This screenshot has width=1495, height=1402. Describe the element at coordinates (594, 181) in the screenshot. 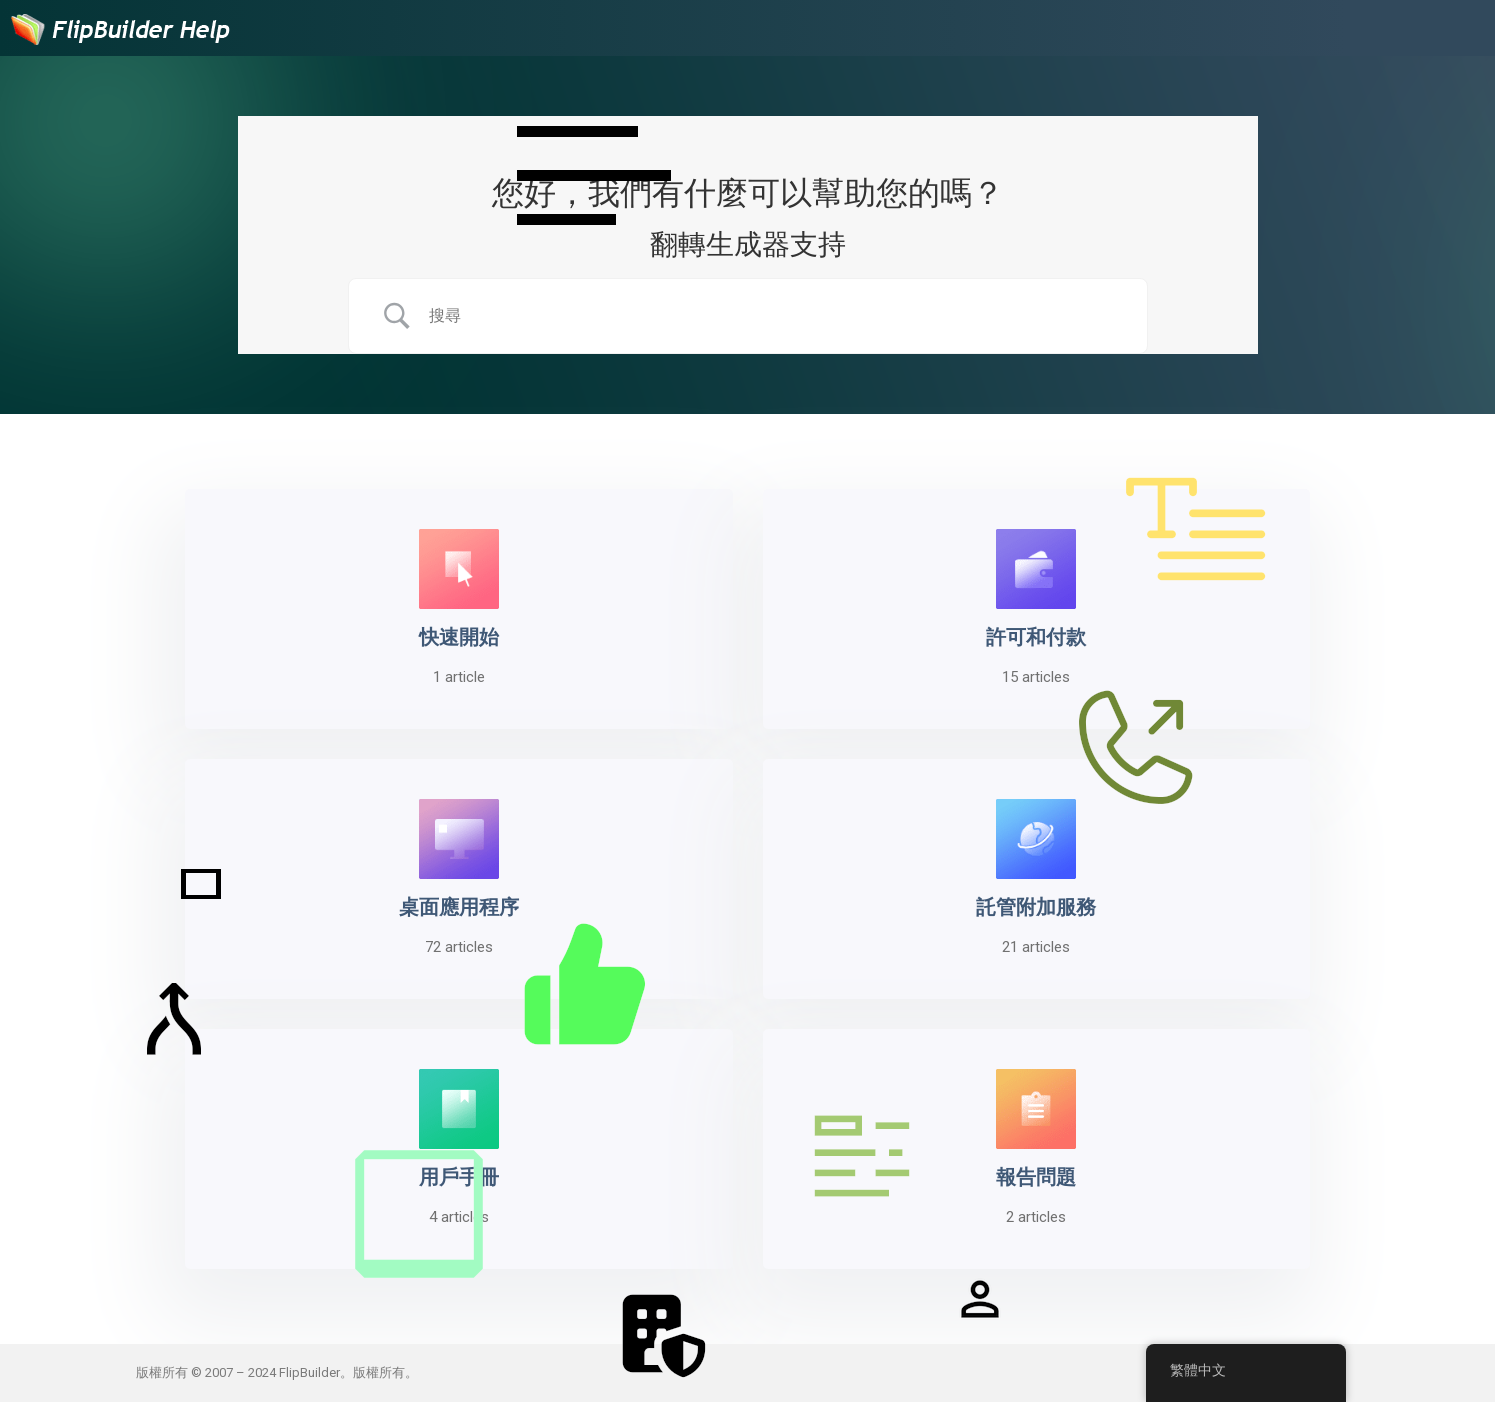

I see `select items from a list` at that location.